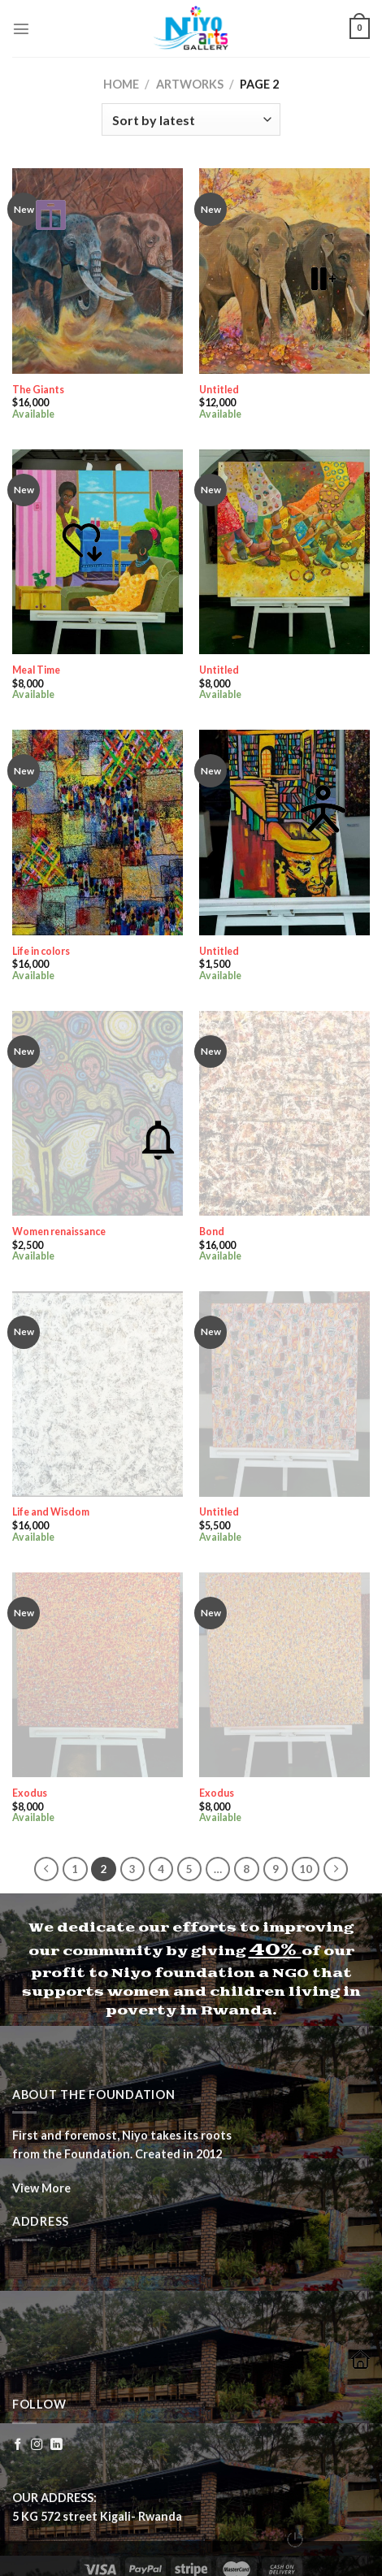  Describe the element at coordinates (323, 809) in the screenshot. I see `view user profile` at that location.